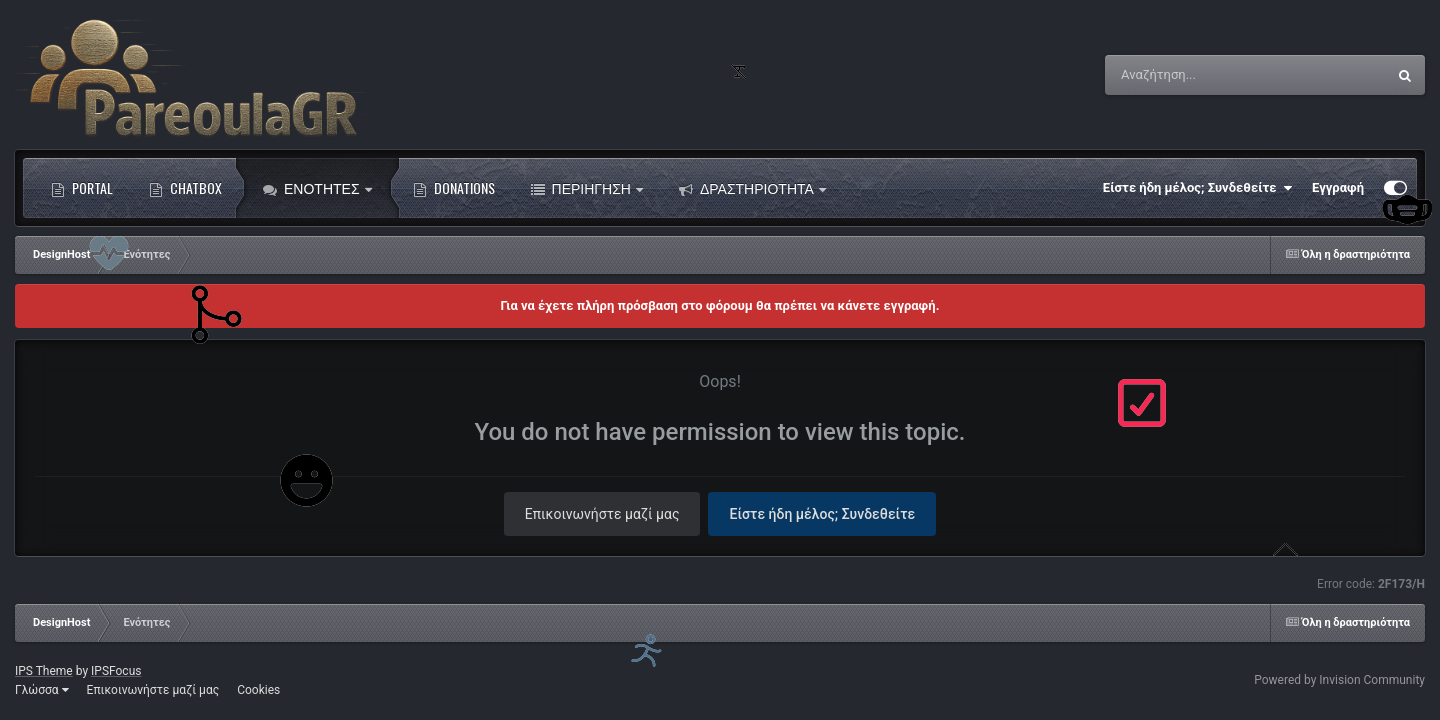 The width and height of the screenshot is (1440, 720). I want to click on clear text formatting, so click(738, 71).